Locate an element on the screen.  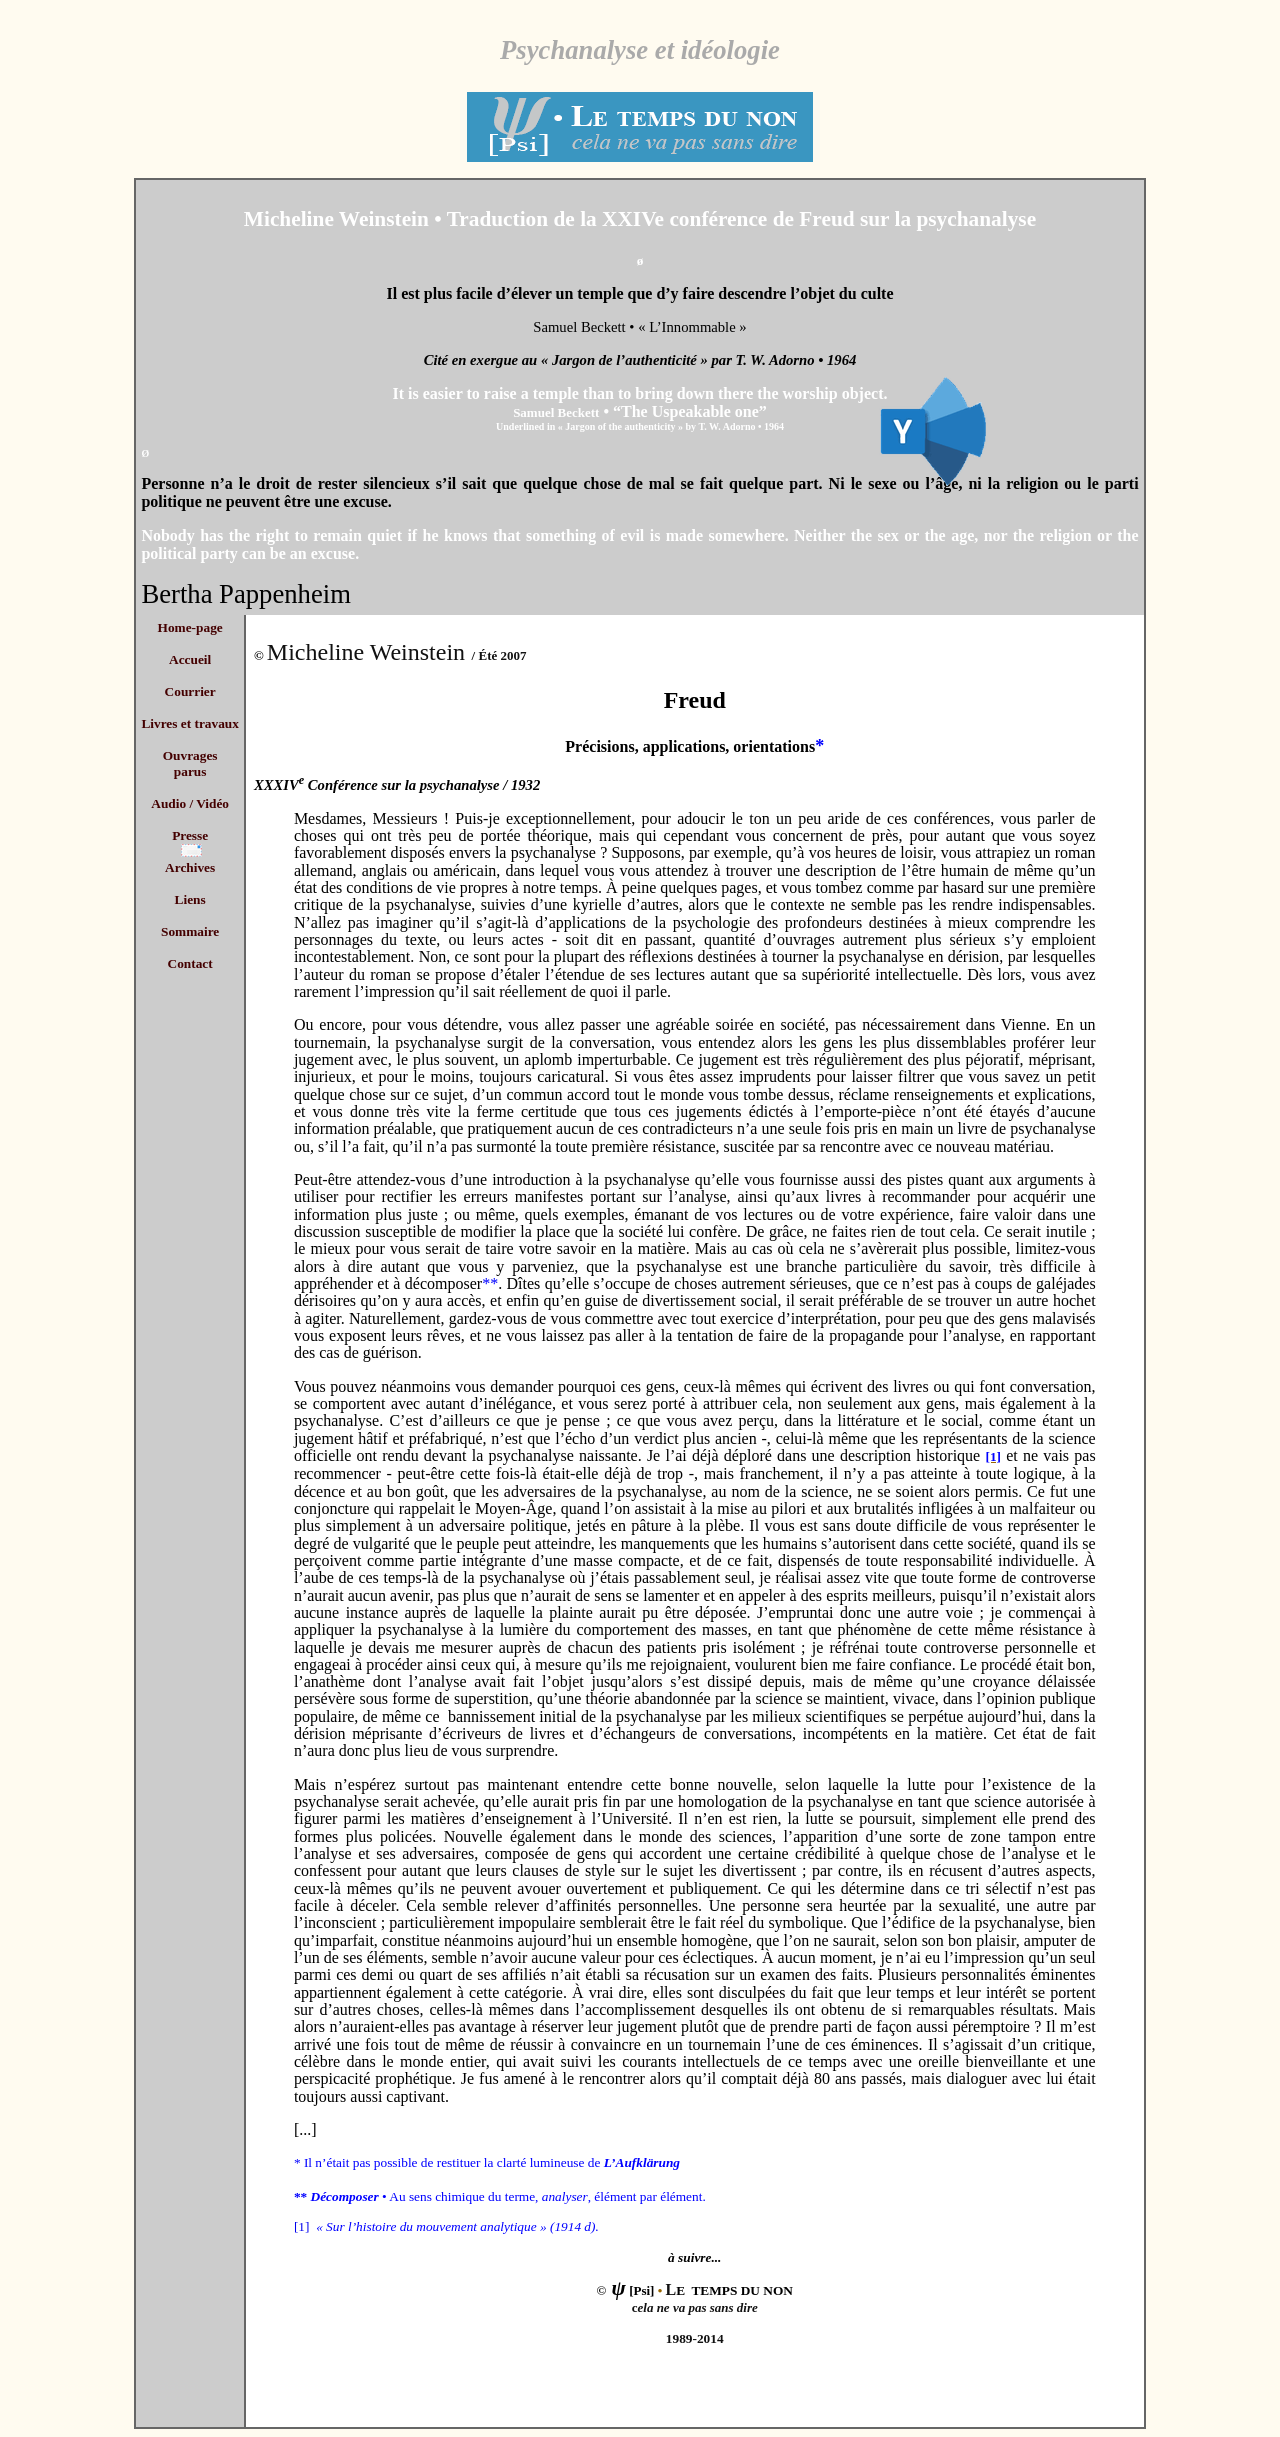
access your inbox or email is located at coordinates (191, 850).